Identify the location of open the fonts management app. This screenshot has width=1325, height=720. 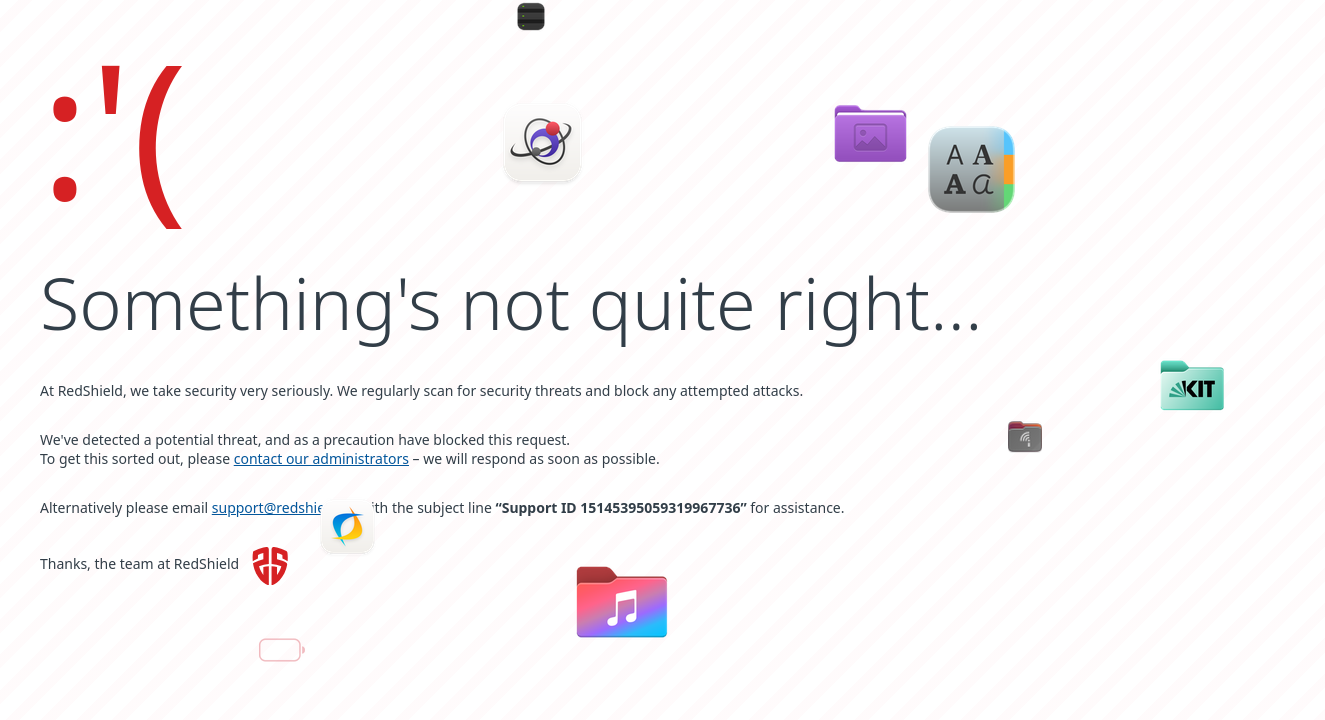
(971, 169).